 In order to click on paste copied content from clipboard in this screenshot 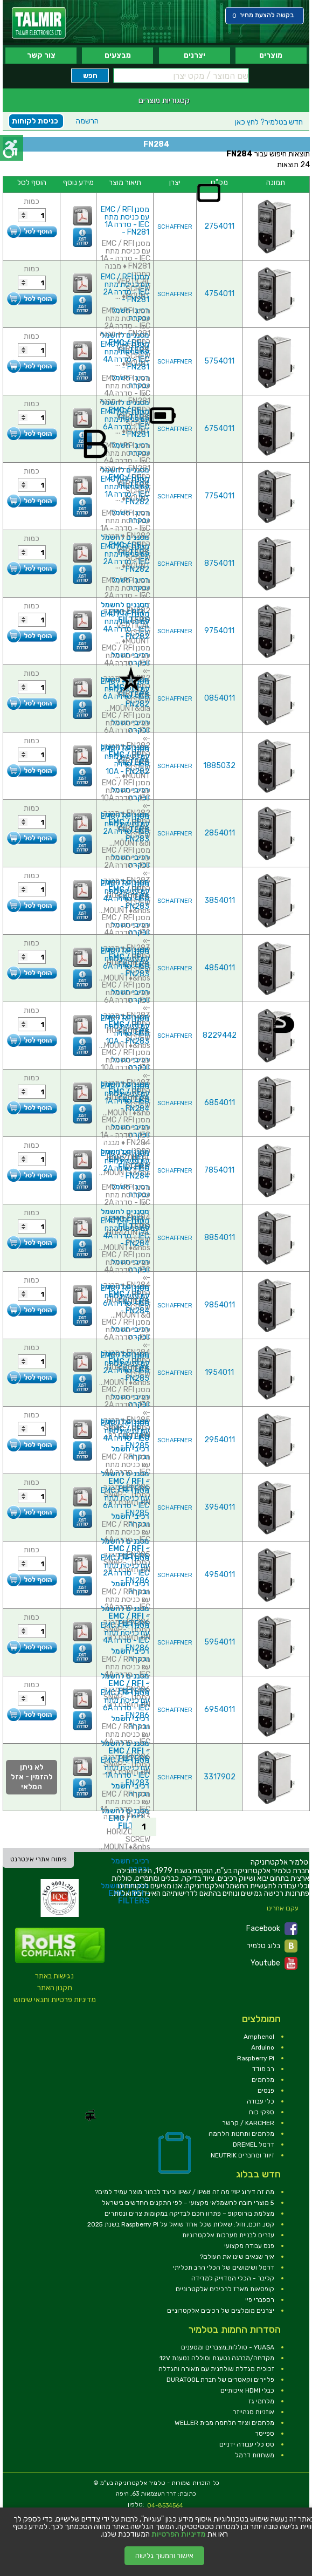, I will do `click(175, 2154)`.